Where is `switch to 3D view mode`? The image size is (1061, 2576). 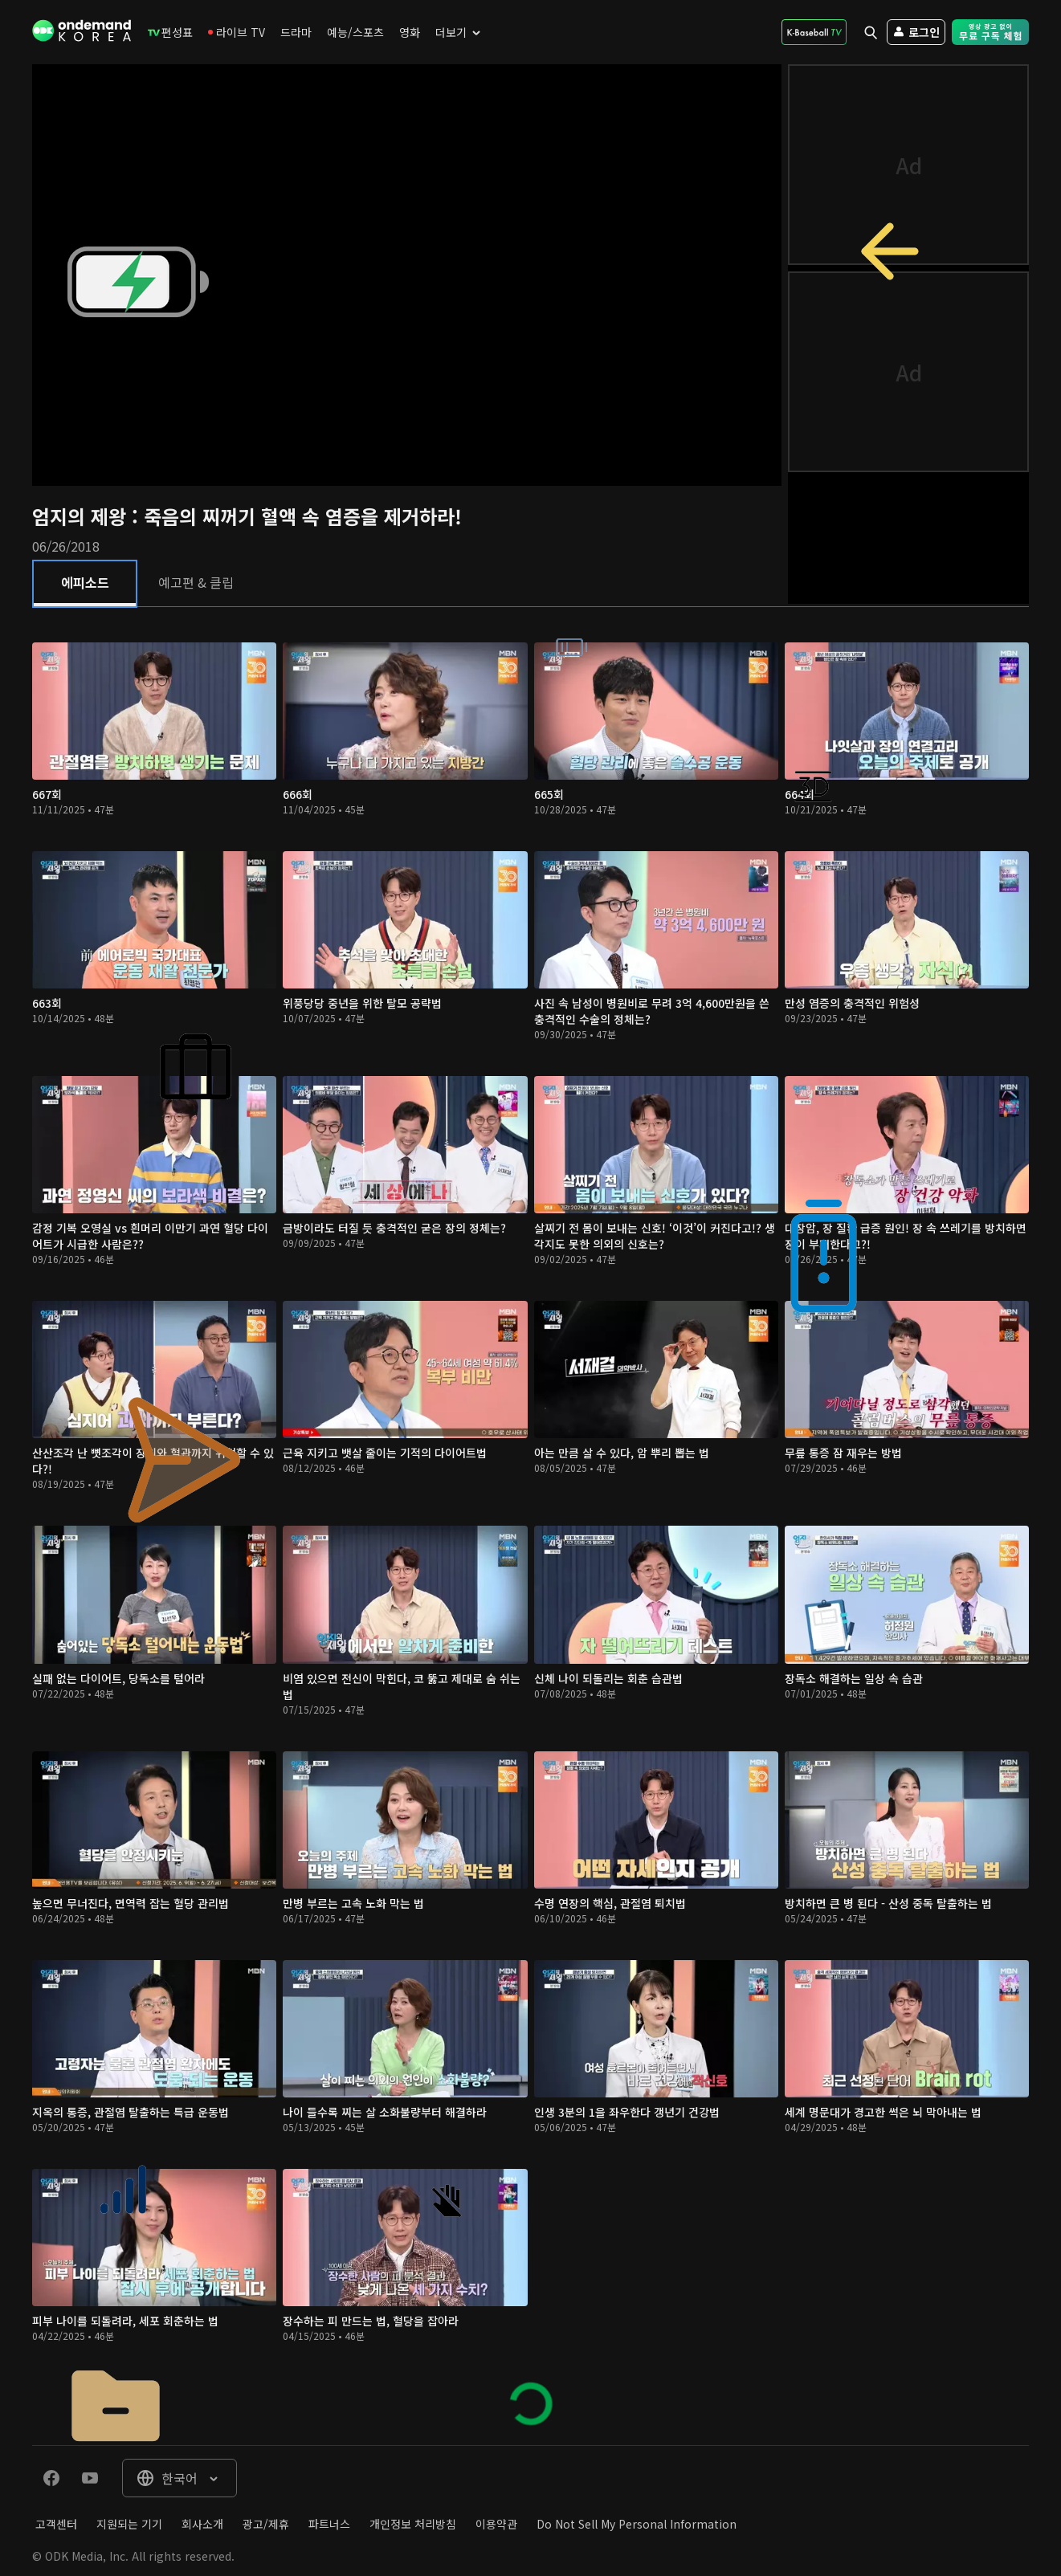 switch to 3D view mode is located at coordinates (813, 786).